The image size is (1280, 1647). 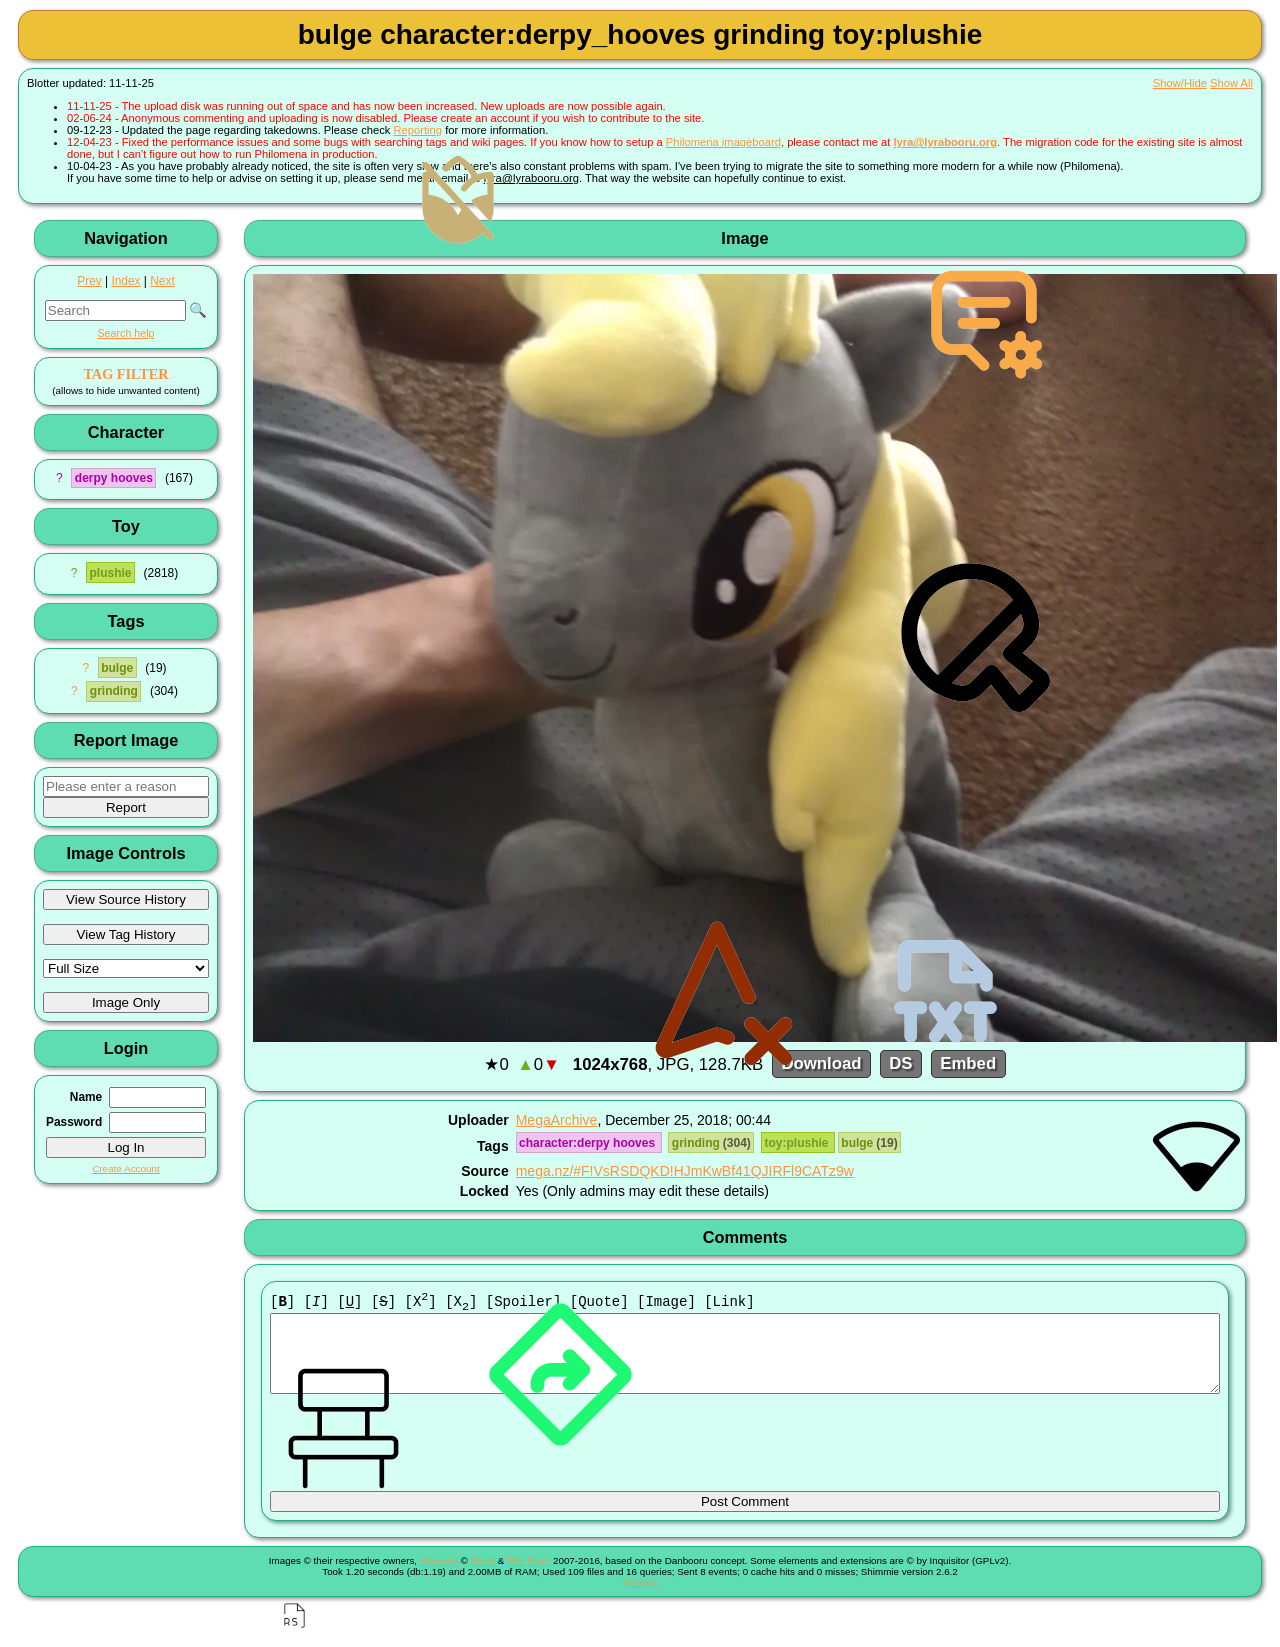 I want to click on access message settings, so click(x=984, y=318).